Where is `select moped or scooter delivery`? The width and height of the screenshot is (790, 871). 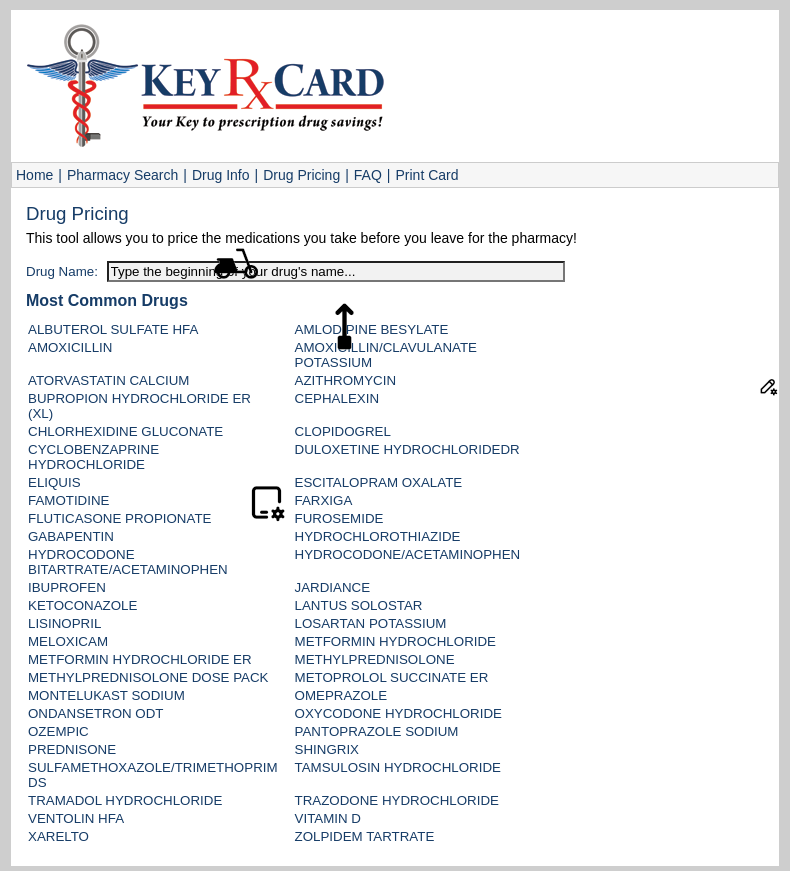 select moped or scooter delivery is located at coordinates (236, 265).